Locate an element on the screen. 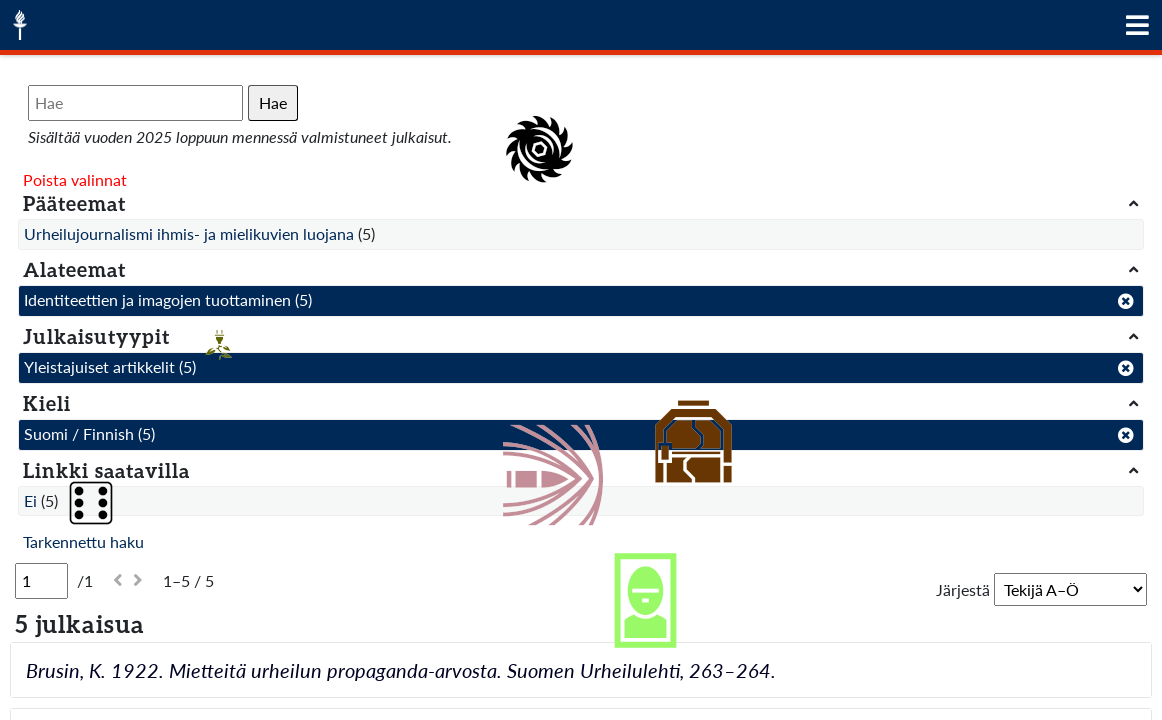  indicates eco-friendly or sustainable energy mode is located at coordinates (219, 344).